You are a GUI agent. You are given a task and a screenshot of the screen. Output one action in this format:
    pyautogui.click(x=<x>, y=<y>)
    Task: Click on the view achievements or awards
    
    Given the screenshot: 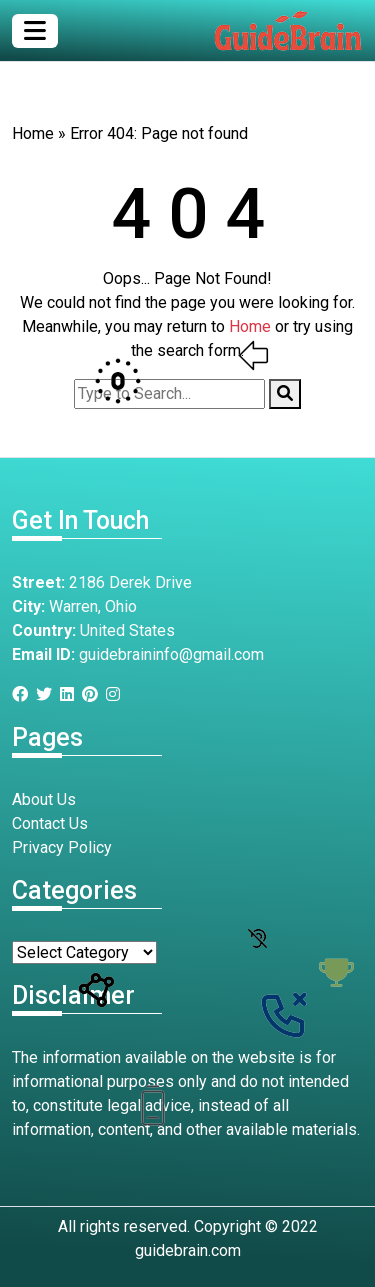 What is the action you would take?
    pyautogui.click(x=336, y=971)
    